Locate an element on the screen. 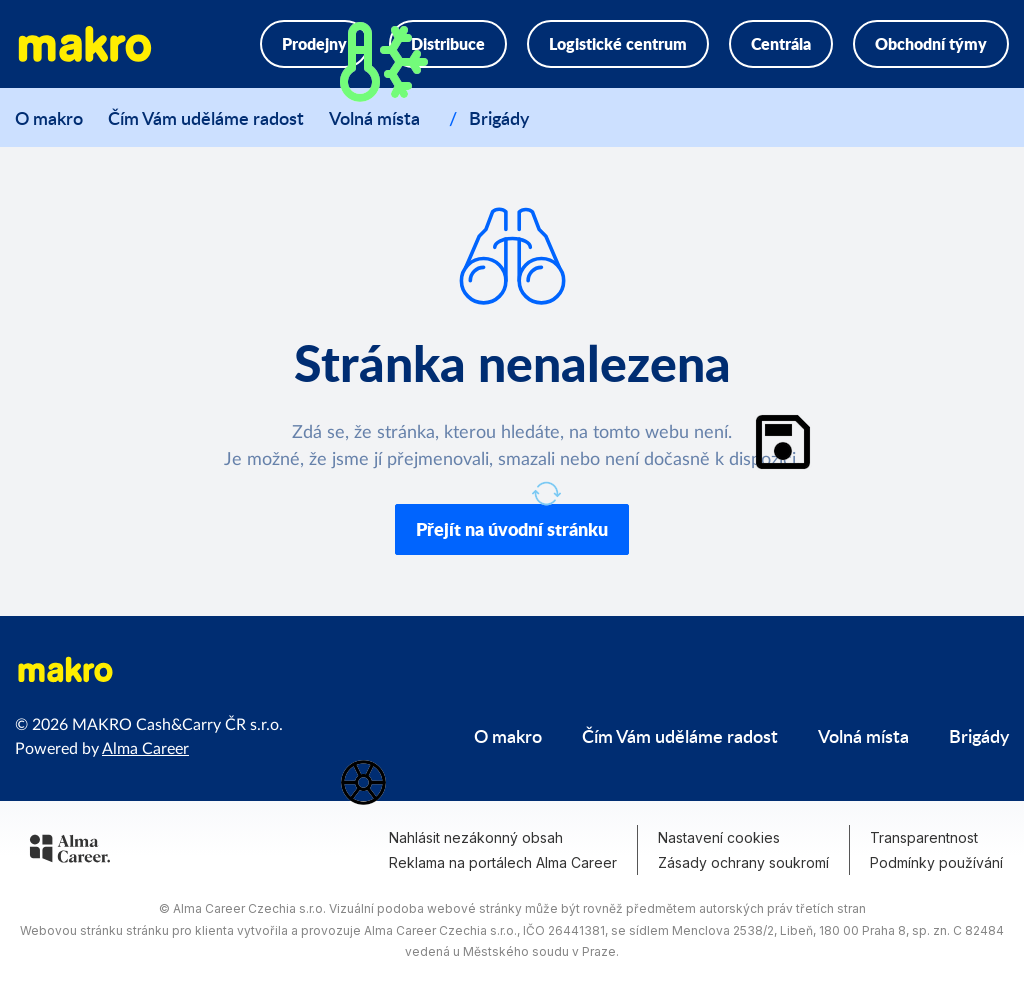 This screenshot has width=1024, height=987. save current file or document is located at coordinates (783, 442).